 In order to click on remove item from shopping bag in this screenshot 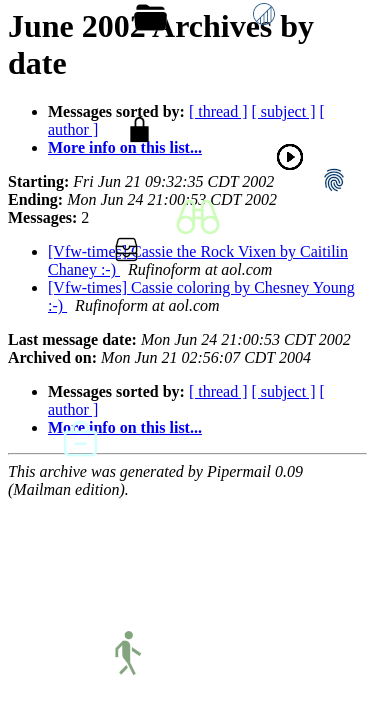, I will do `click(80, 438)`.